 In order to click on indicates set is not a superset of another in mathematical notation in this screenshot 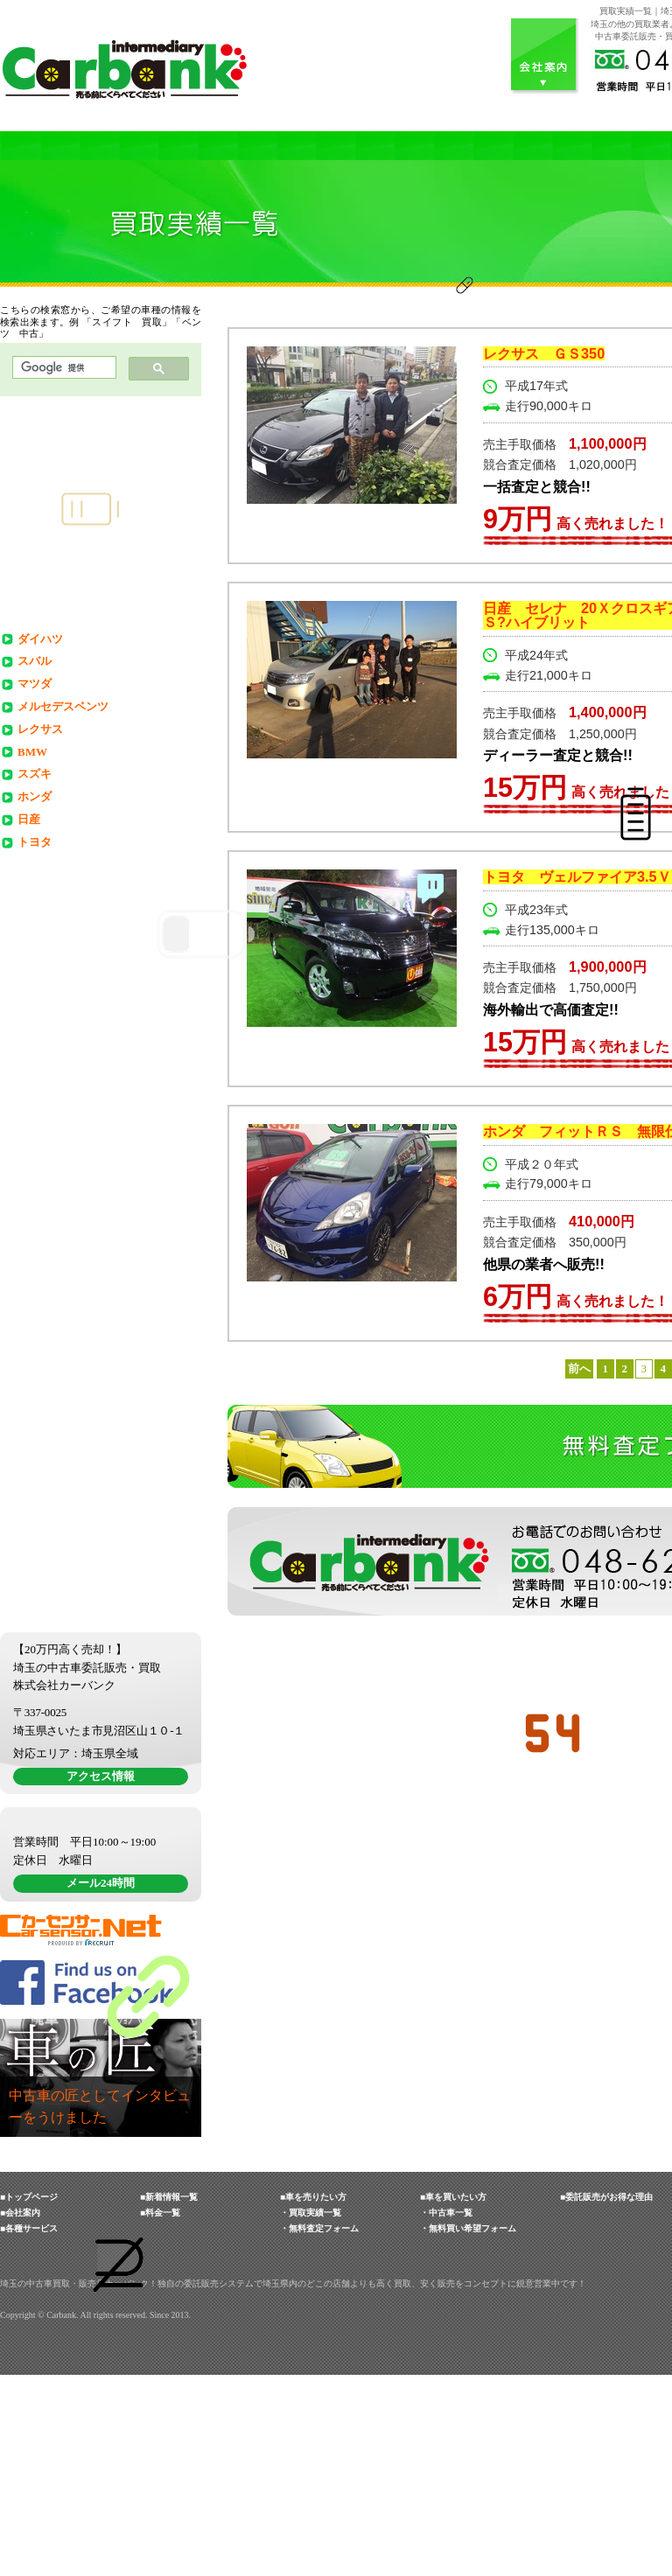, I will do `click(118, 2265)`.